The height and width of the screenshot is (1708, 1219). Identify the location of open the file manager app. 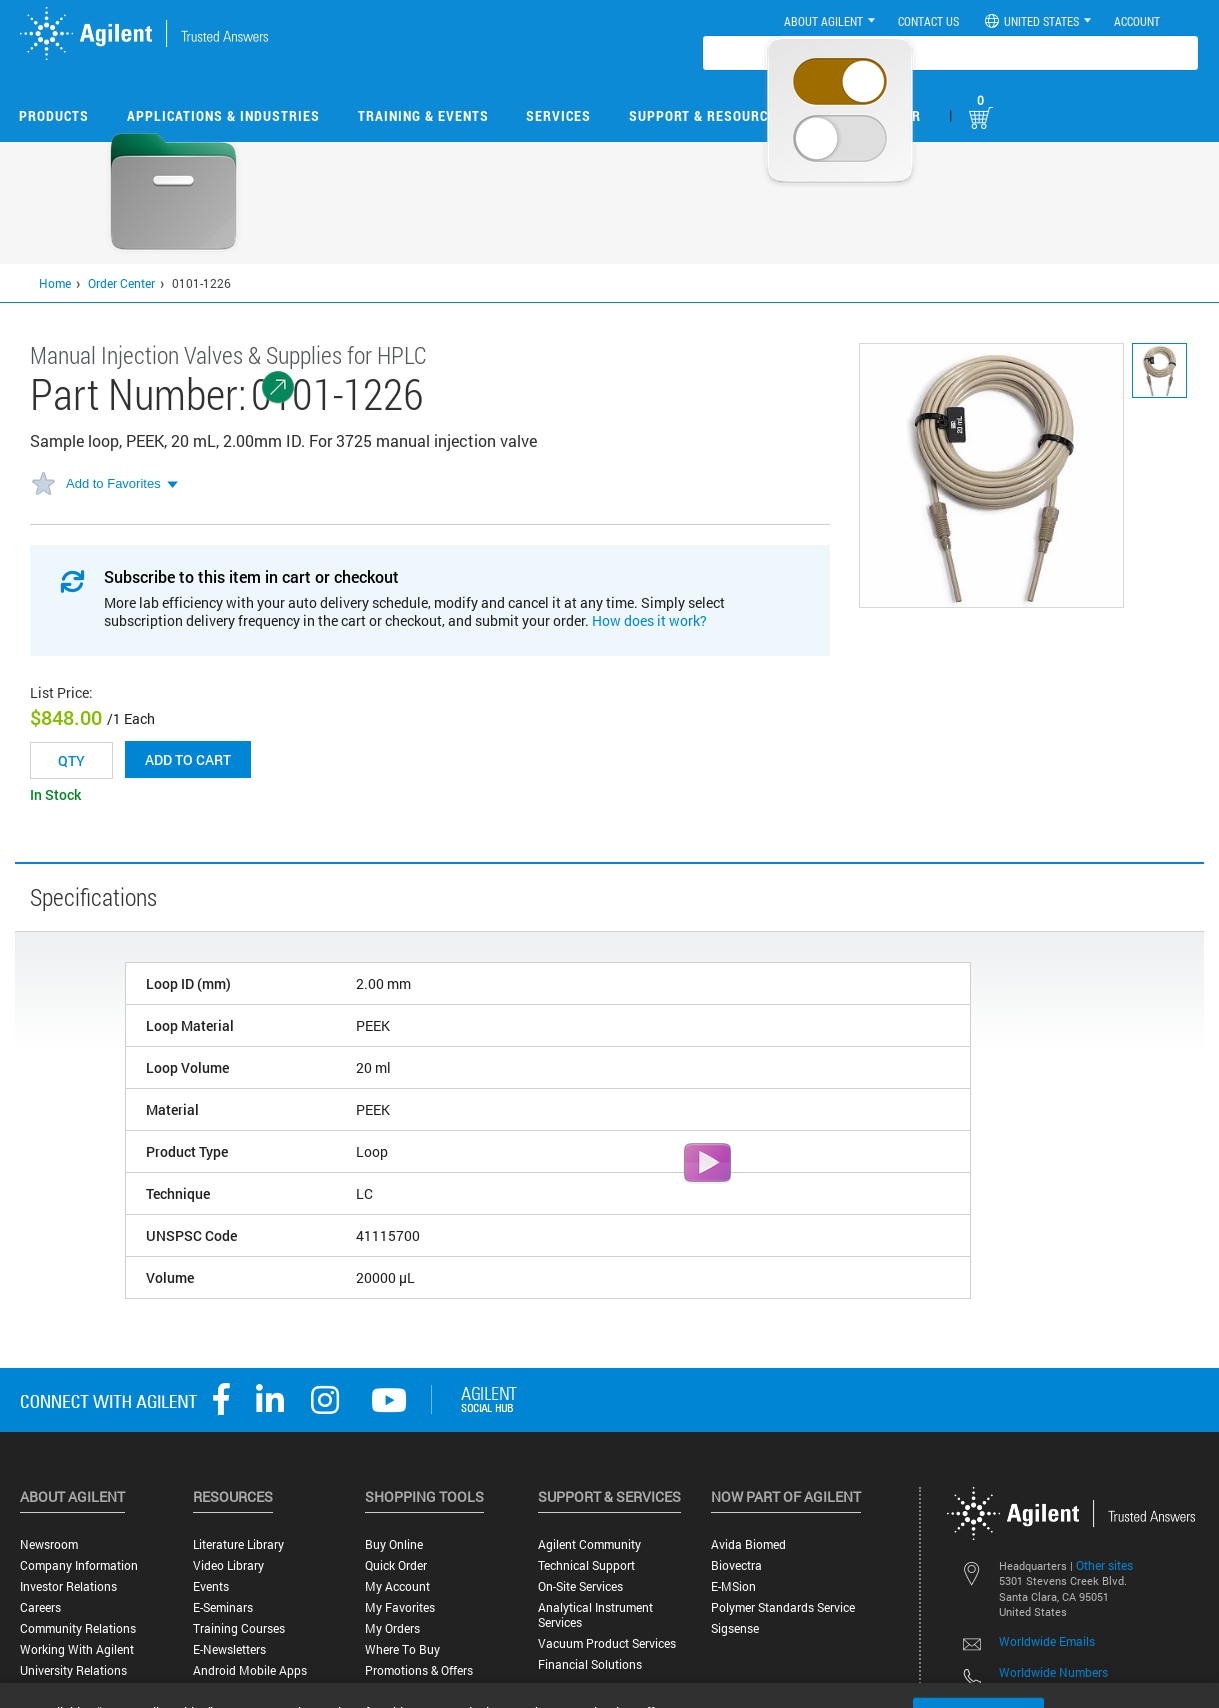
(173, 191).